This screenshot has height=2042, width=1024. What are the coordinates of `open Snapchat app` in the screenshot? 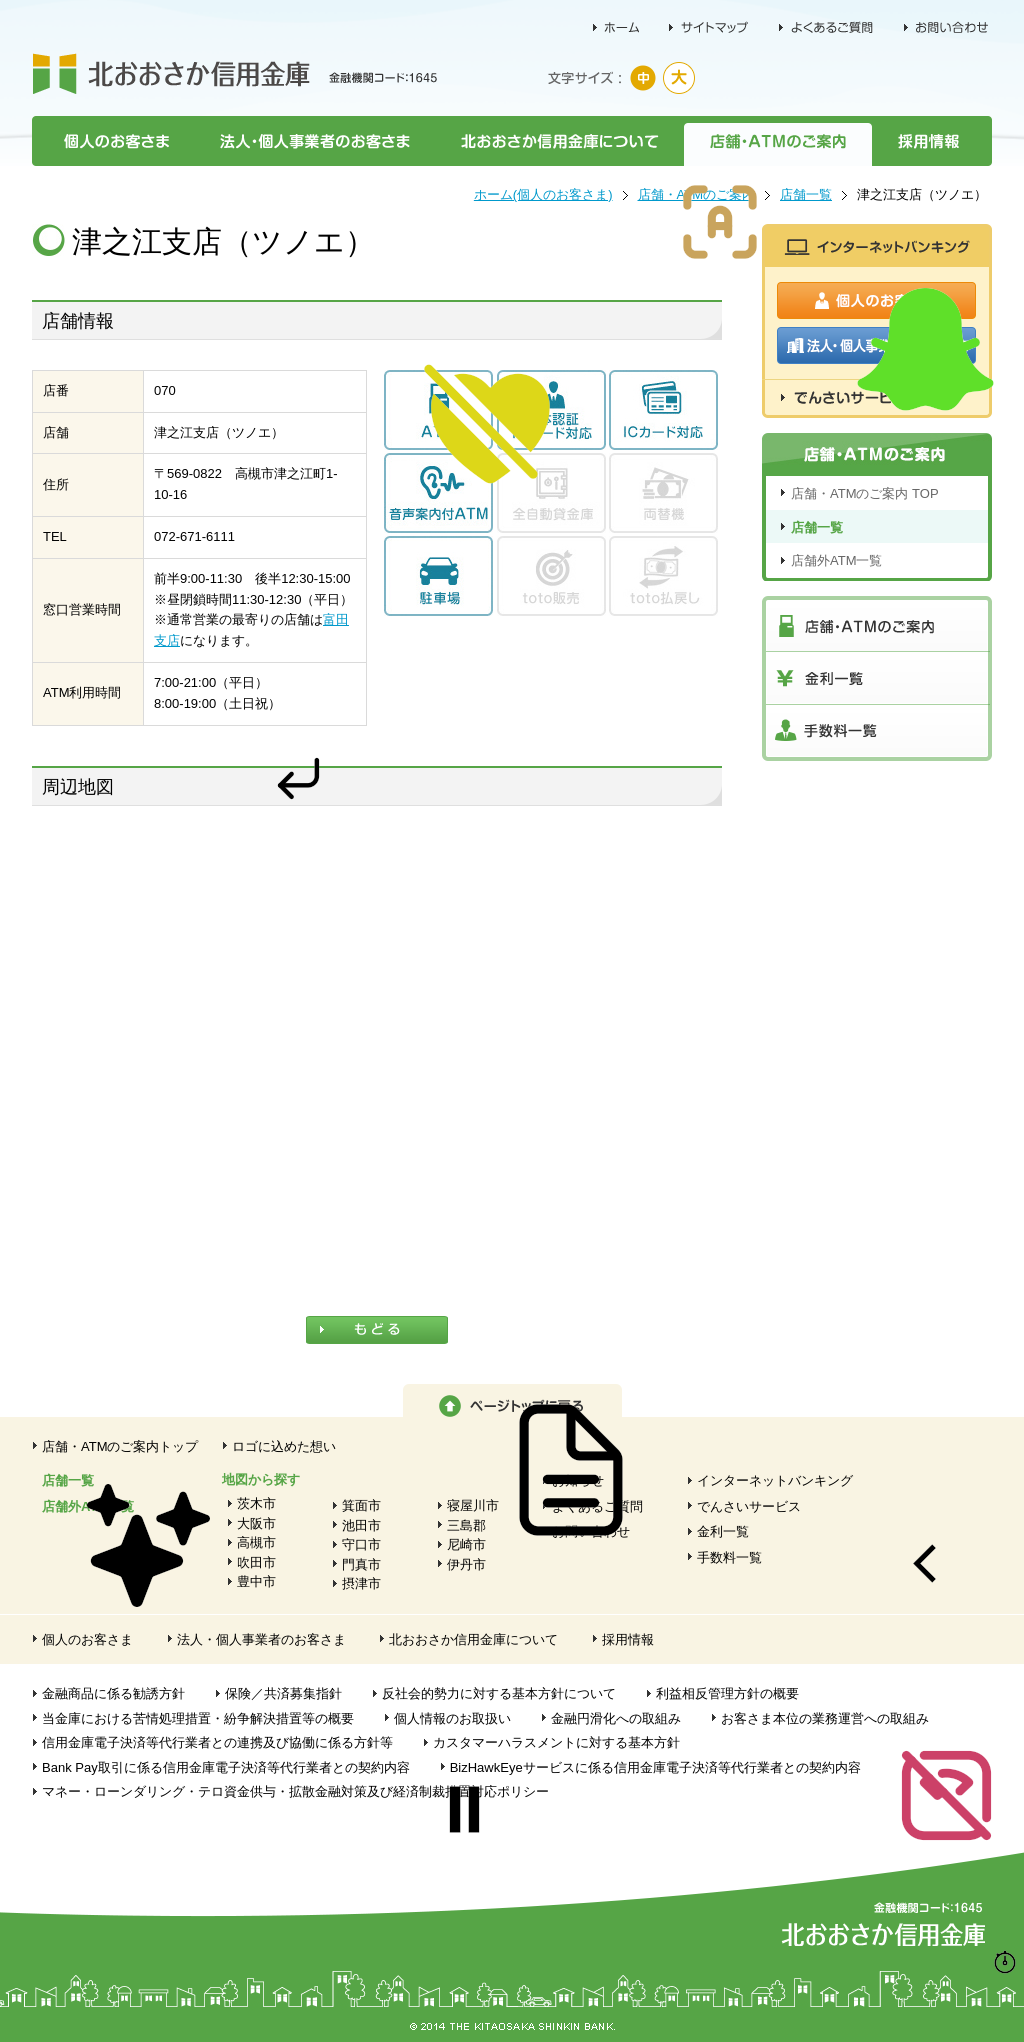 It's located at (925, 351).